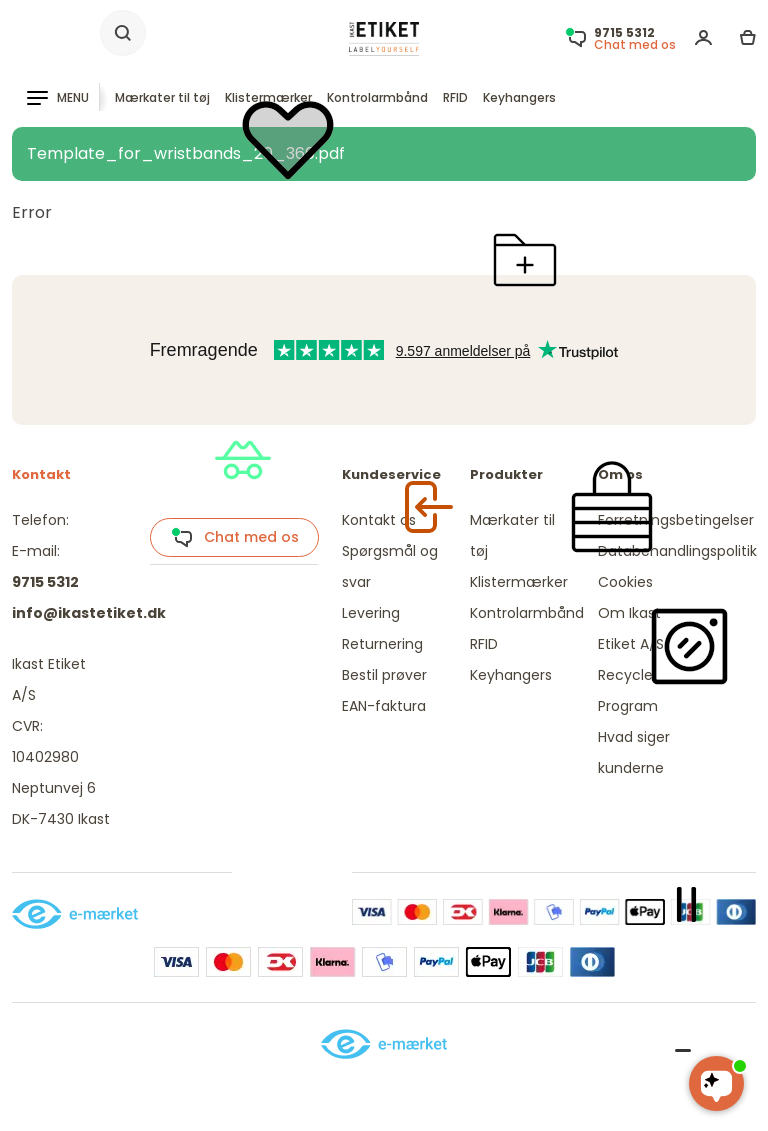  I want to click on log out of your account, so click(425, 507).